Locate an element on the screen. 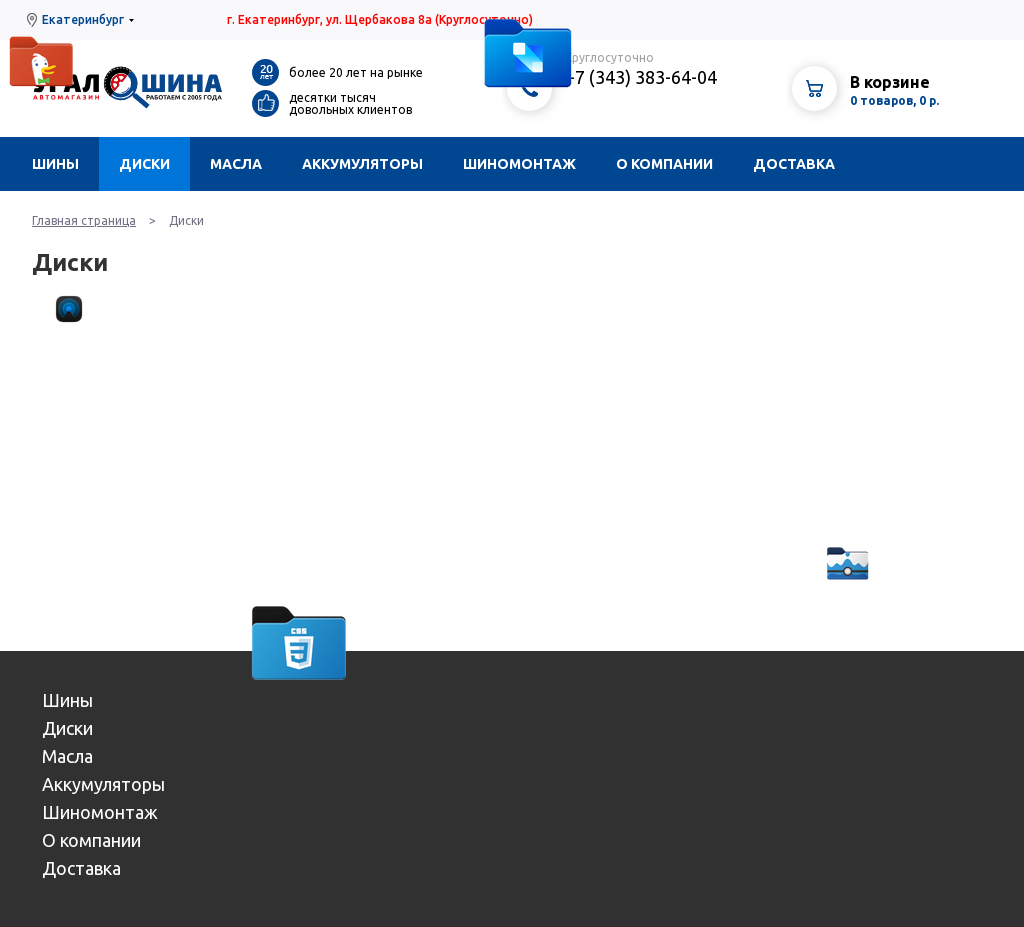  open DuckDuckGo browser downloads folder is located at coordinates (41, 63).